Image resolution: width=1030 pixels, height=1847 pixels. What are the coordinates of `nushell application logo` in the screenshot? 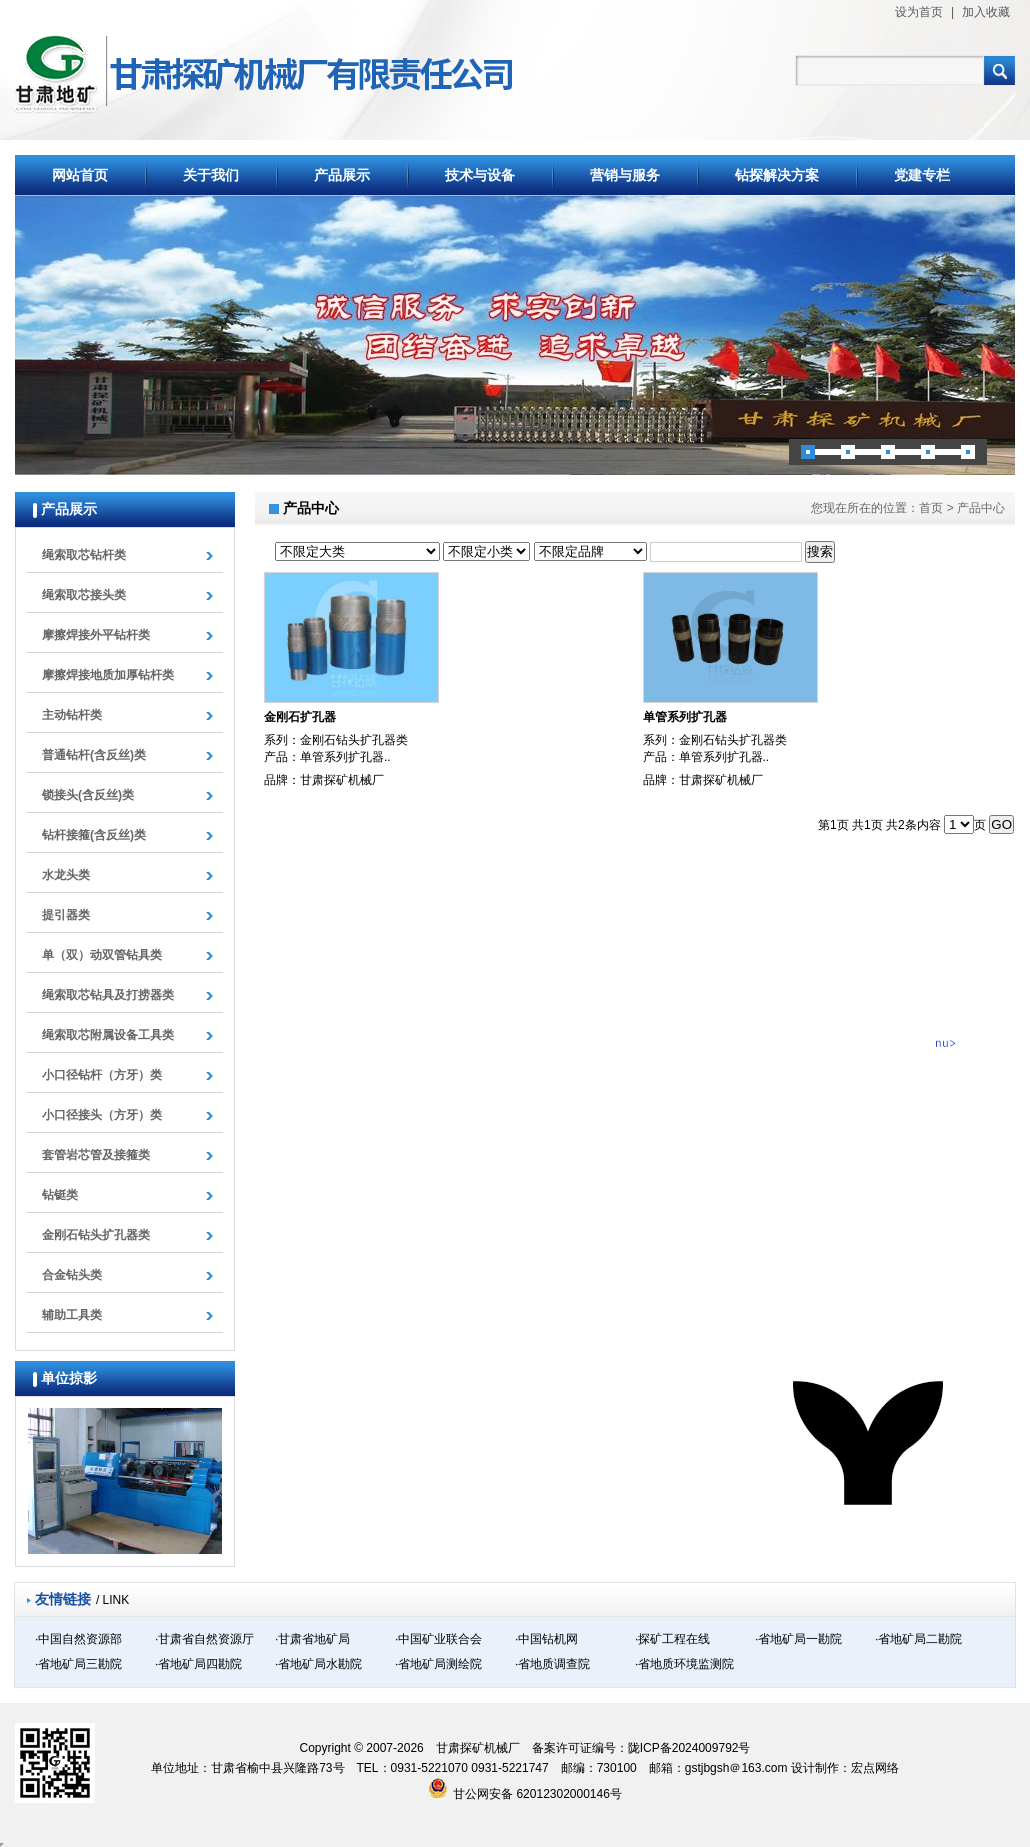 It's located at (945, 1043).